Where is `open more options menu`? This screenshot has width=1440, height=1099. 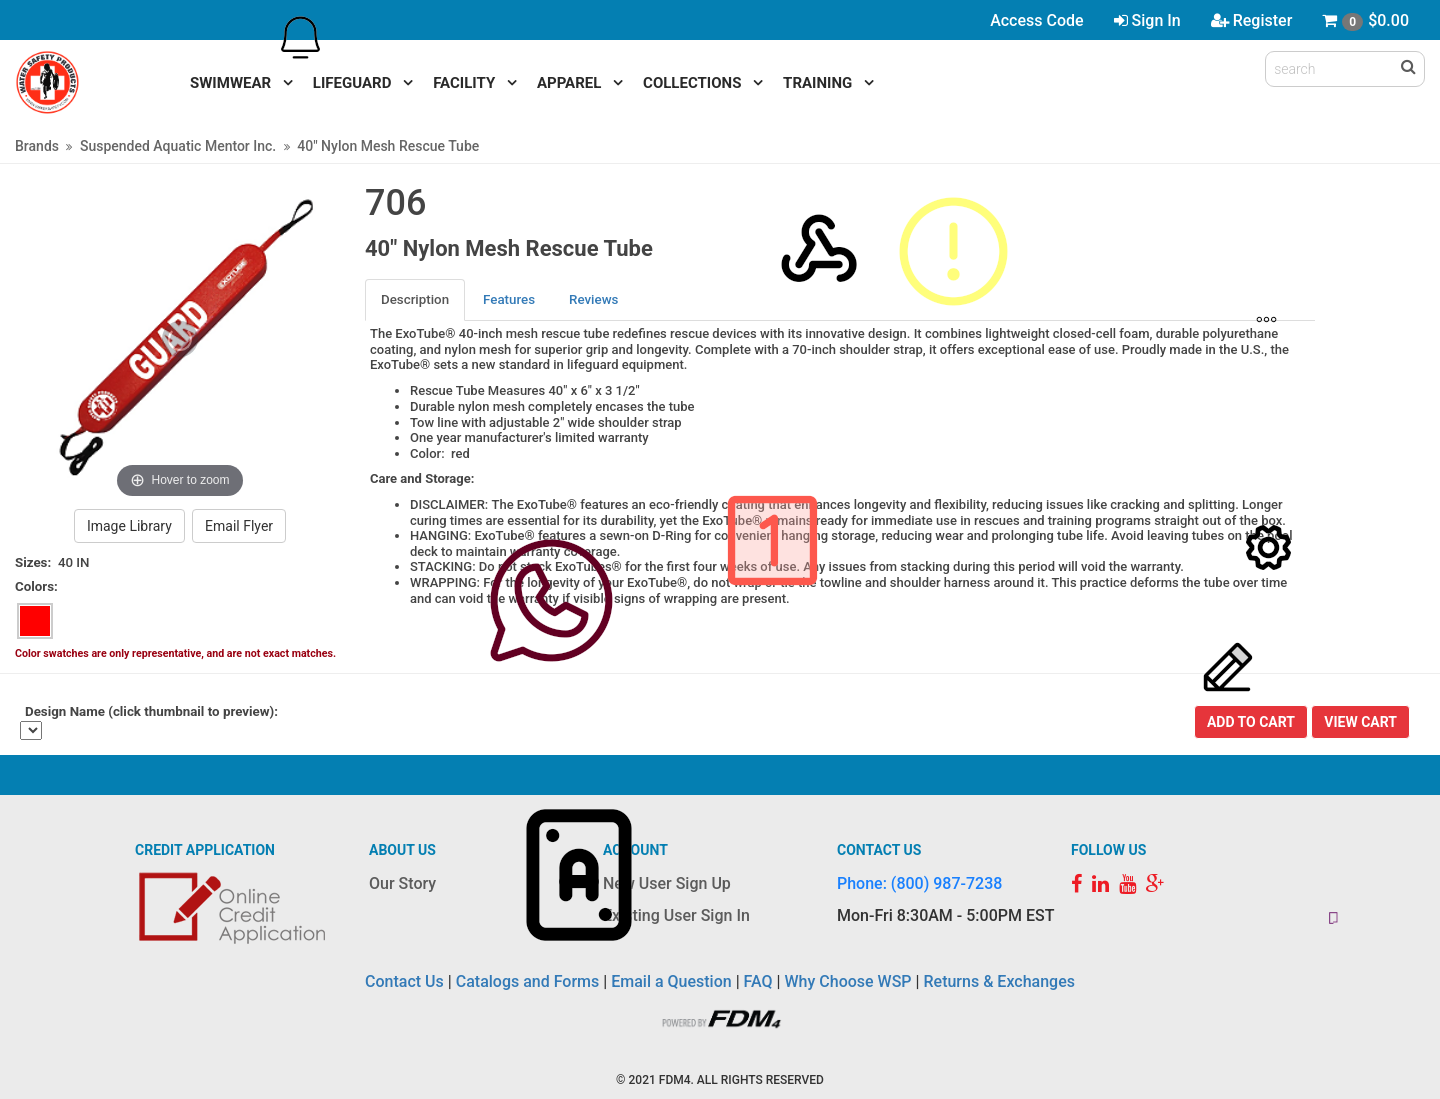
open more options menu is located at coordinates (1266, 319).